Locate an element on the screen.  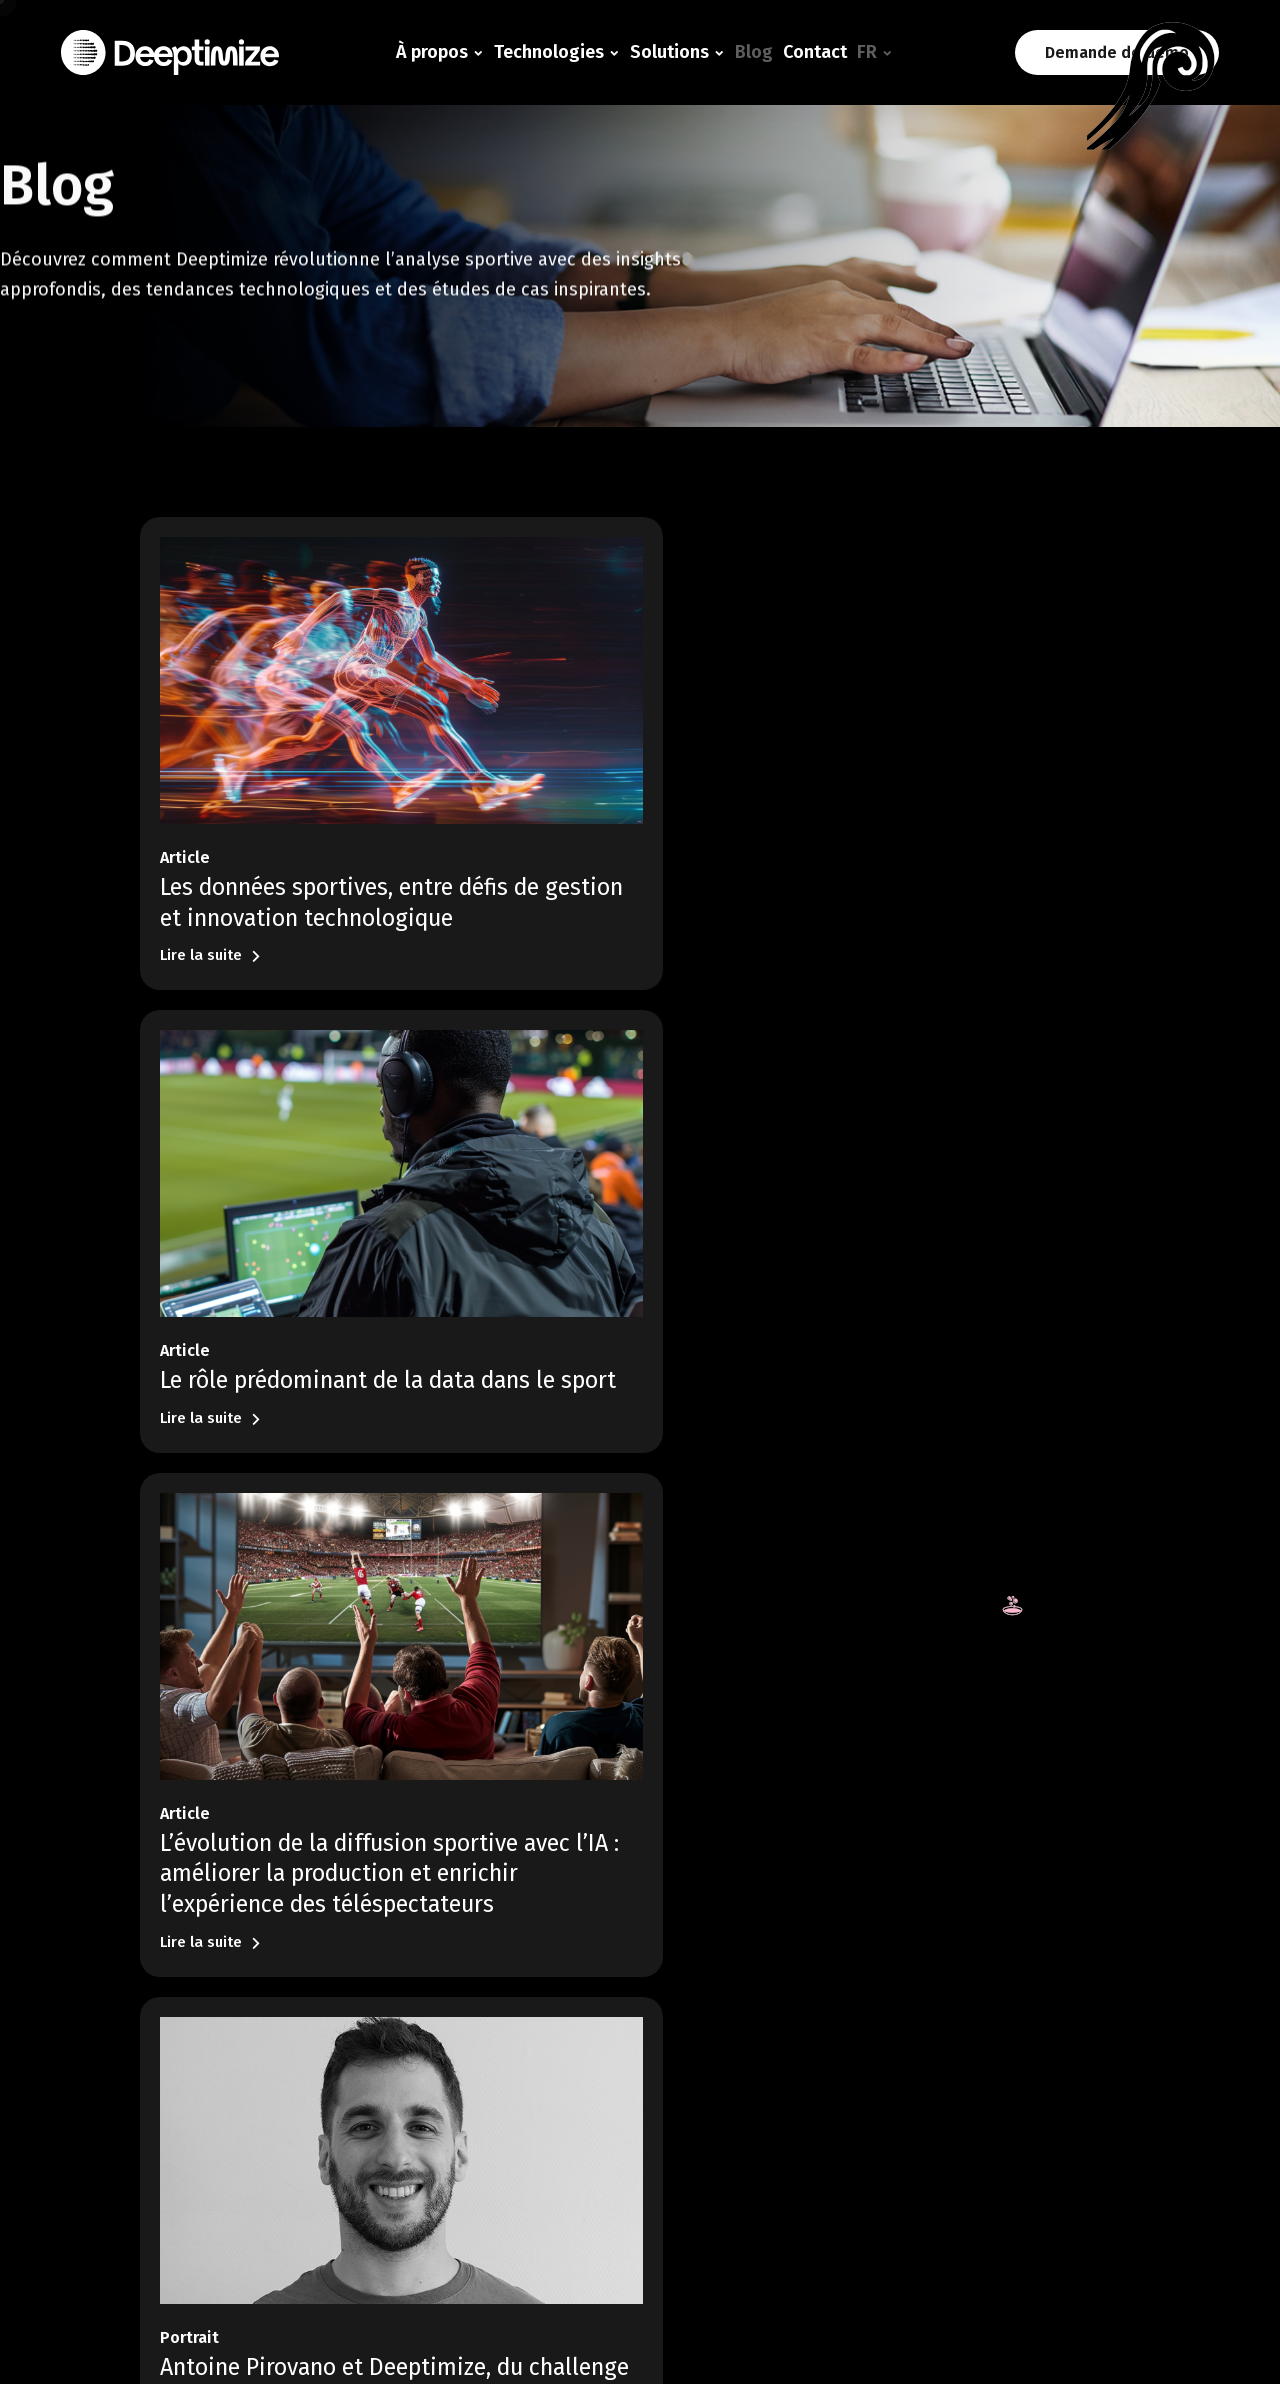
select wizard or mage character class is located at coordinates (1151, 86).